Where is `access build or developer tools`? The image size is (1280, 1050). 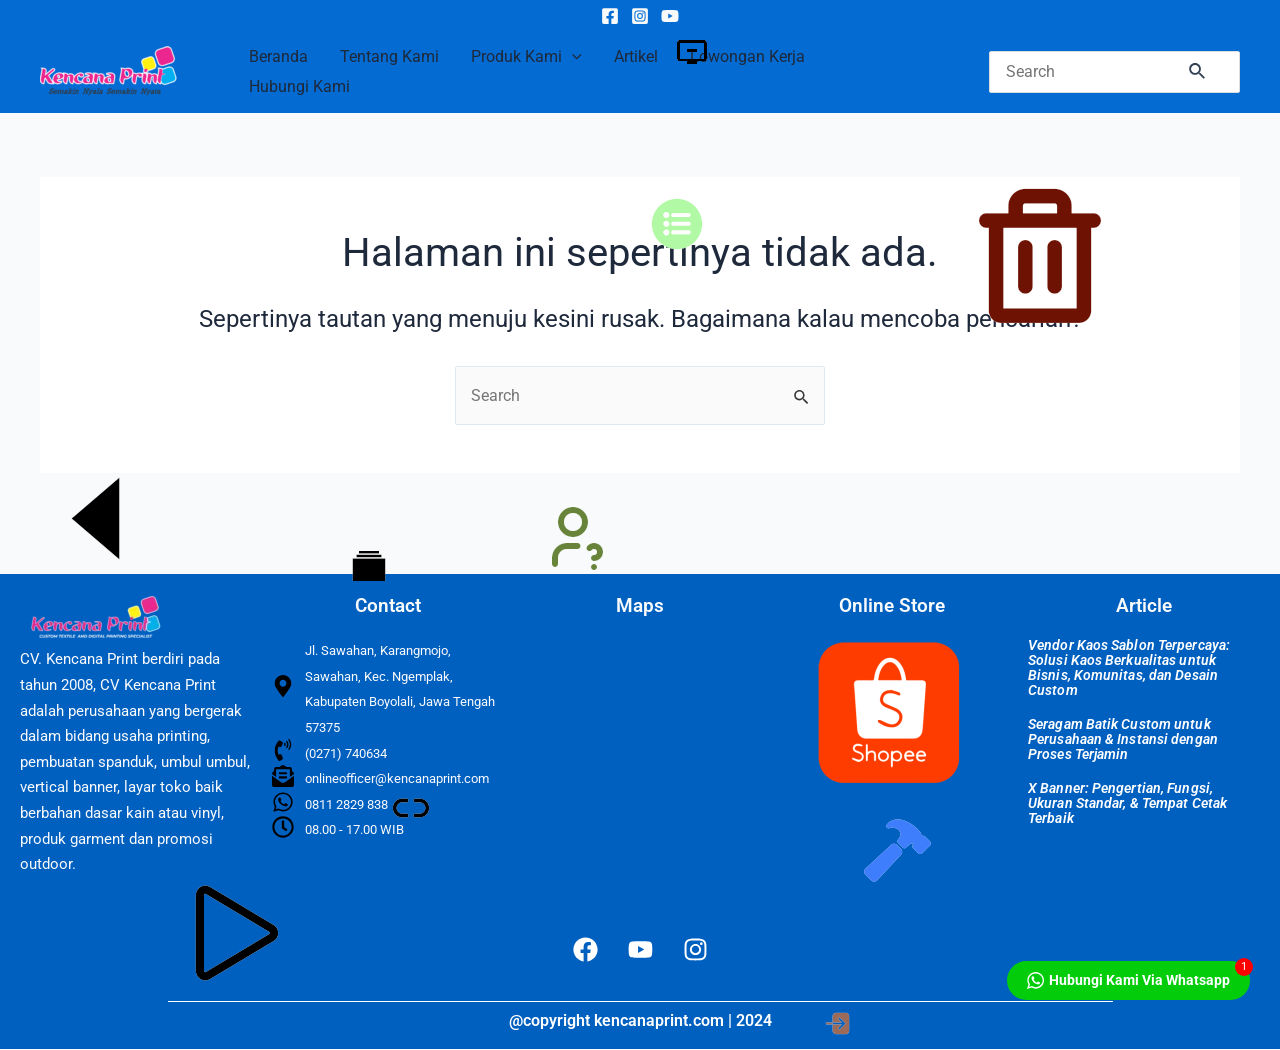 access build or developer tools is located at coordinates (897, 850).